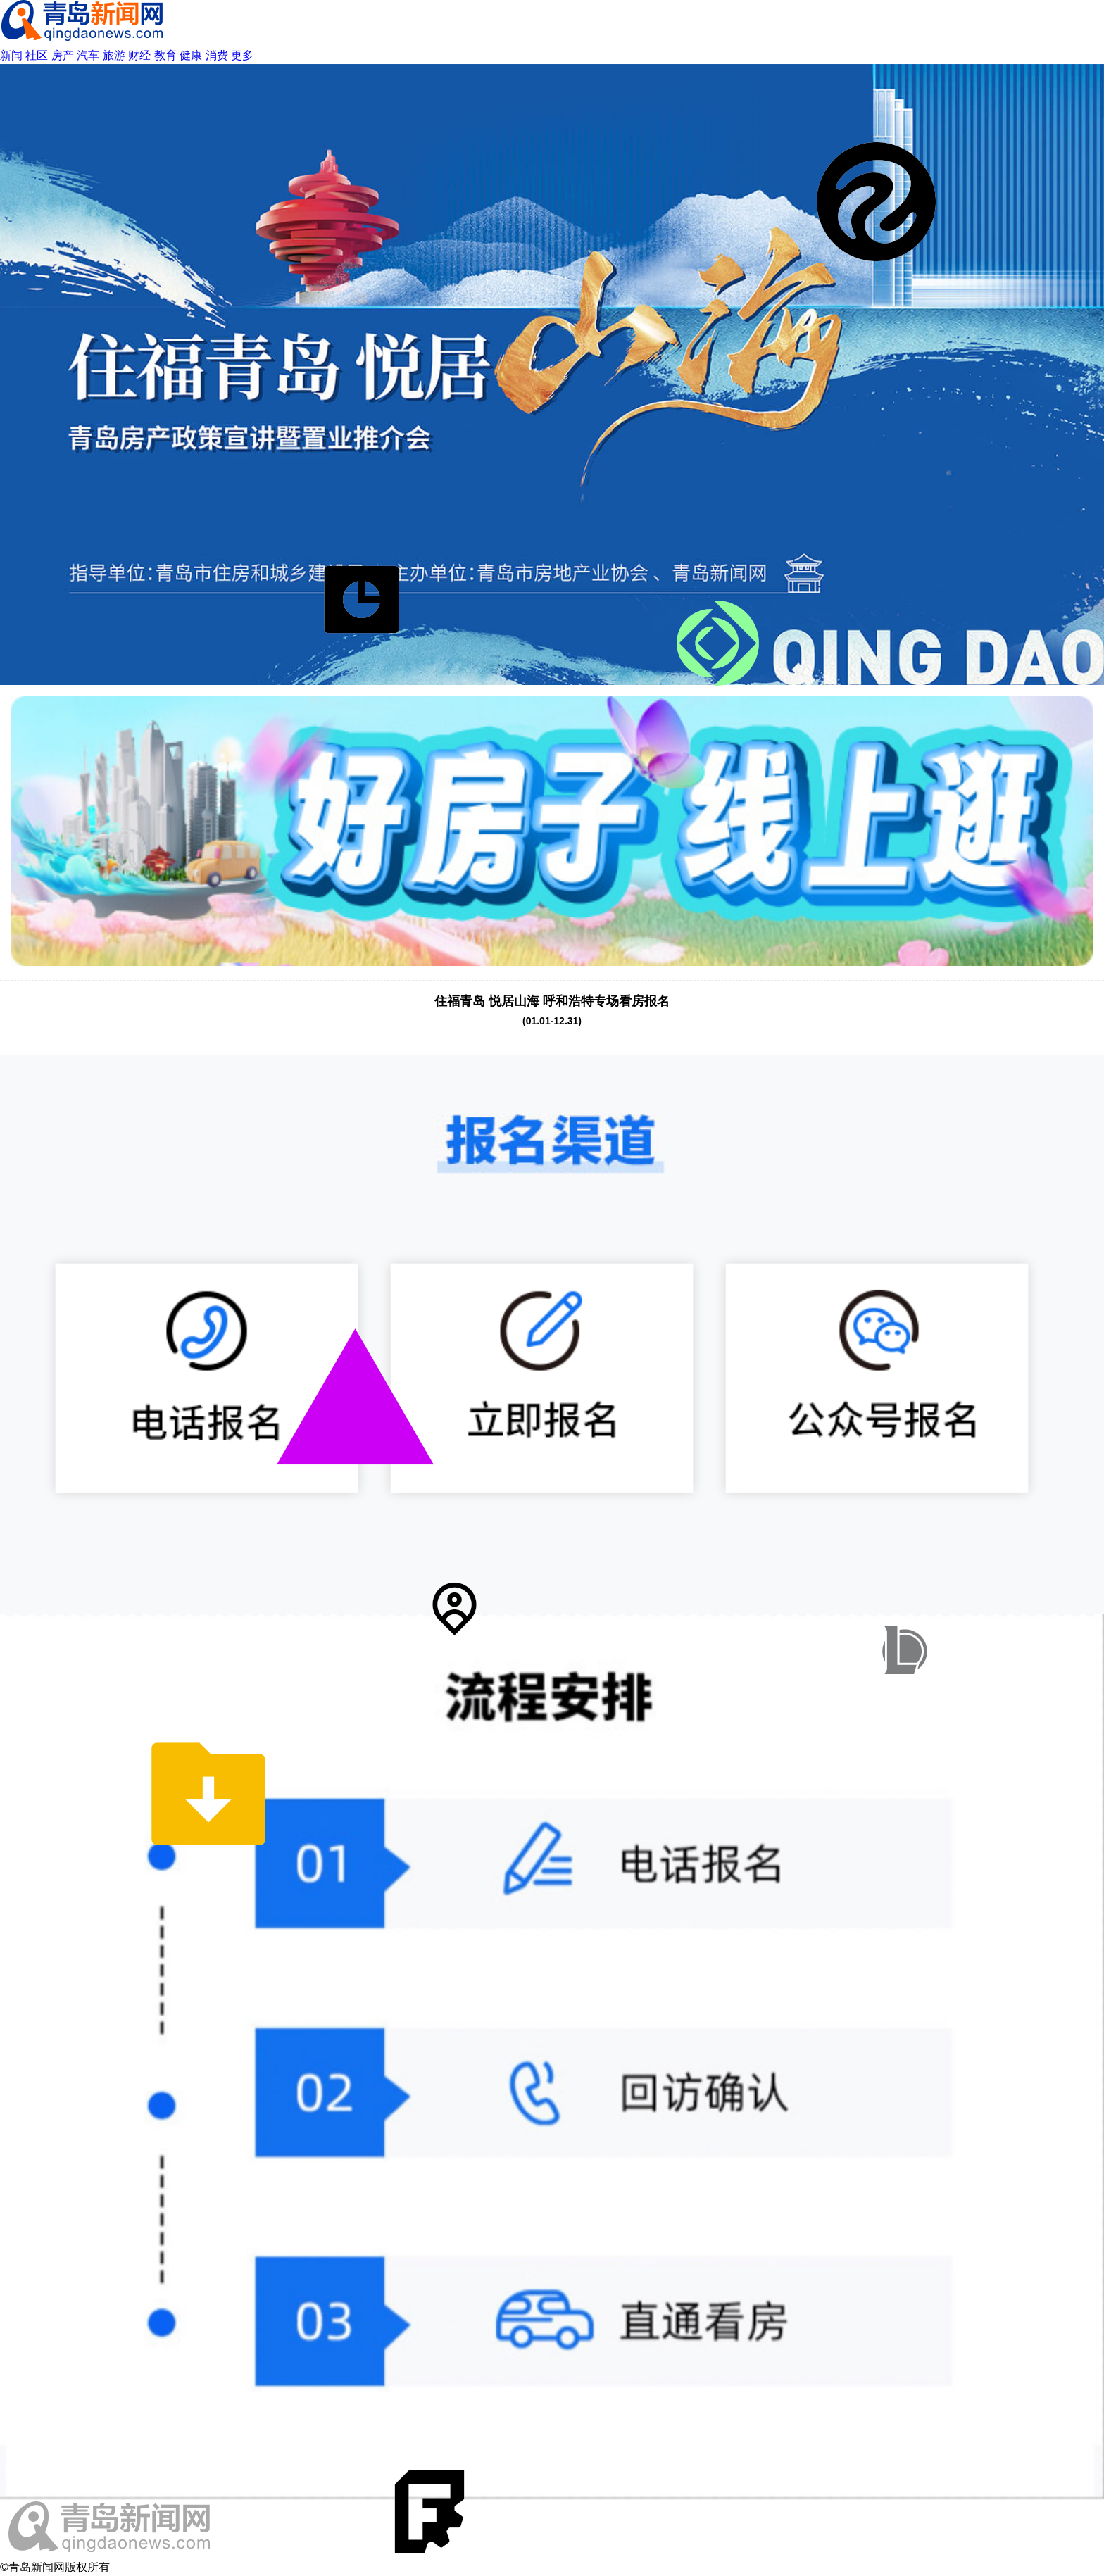 This screenshot has height=2576, width=1104. I want to click on Vercel company logo, so click(355, 1396).